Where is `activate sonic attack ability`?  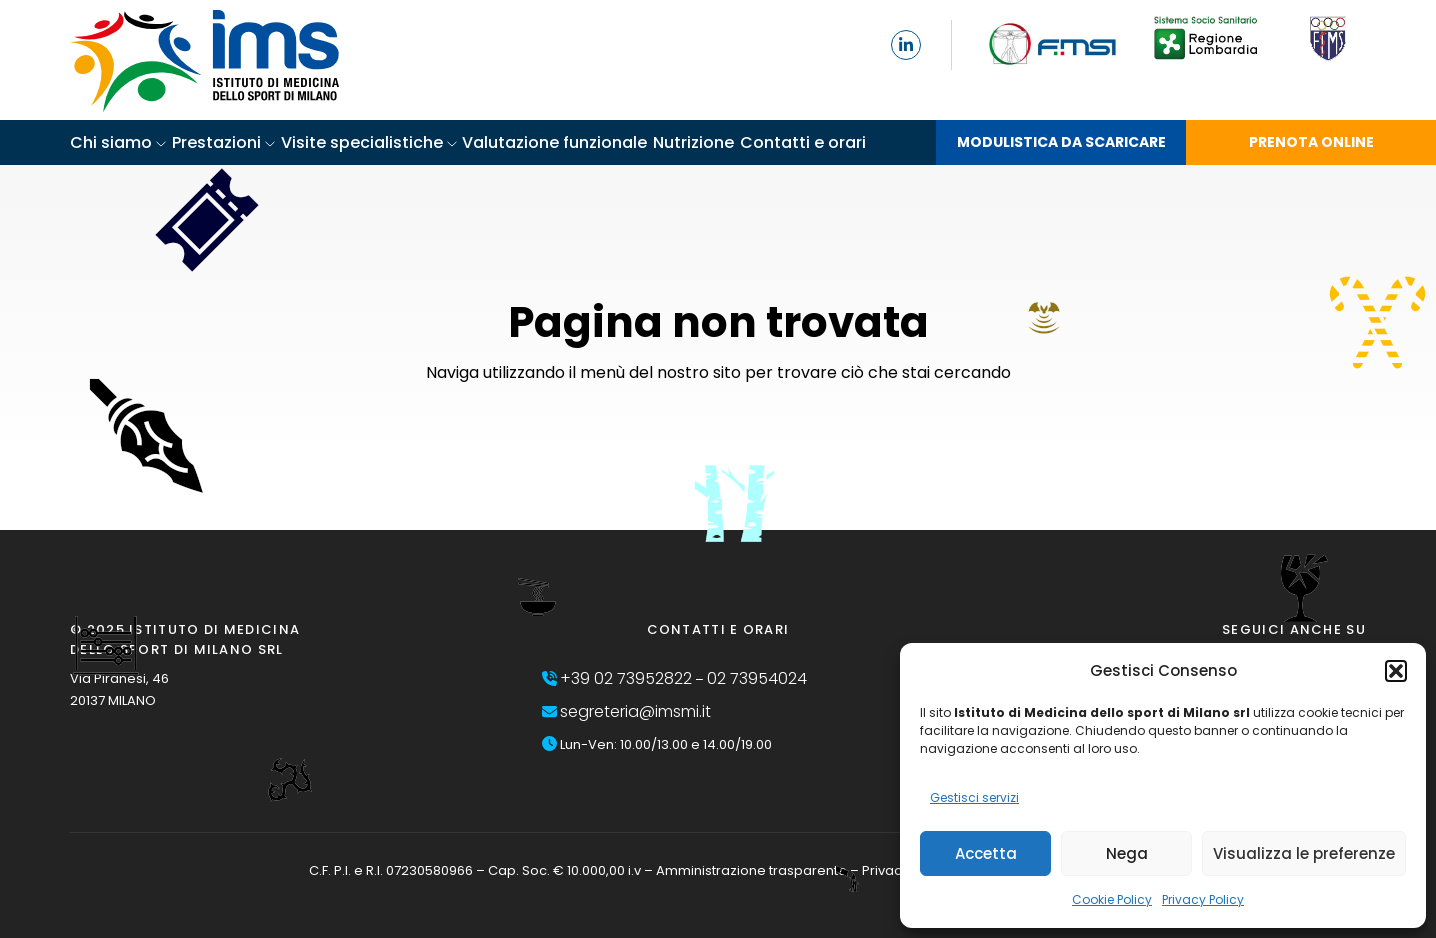
activate sonic attack ability is located at coordinates (1044, 318).